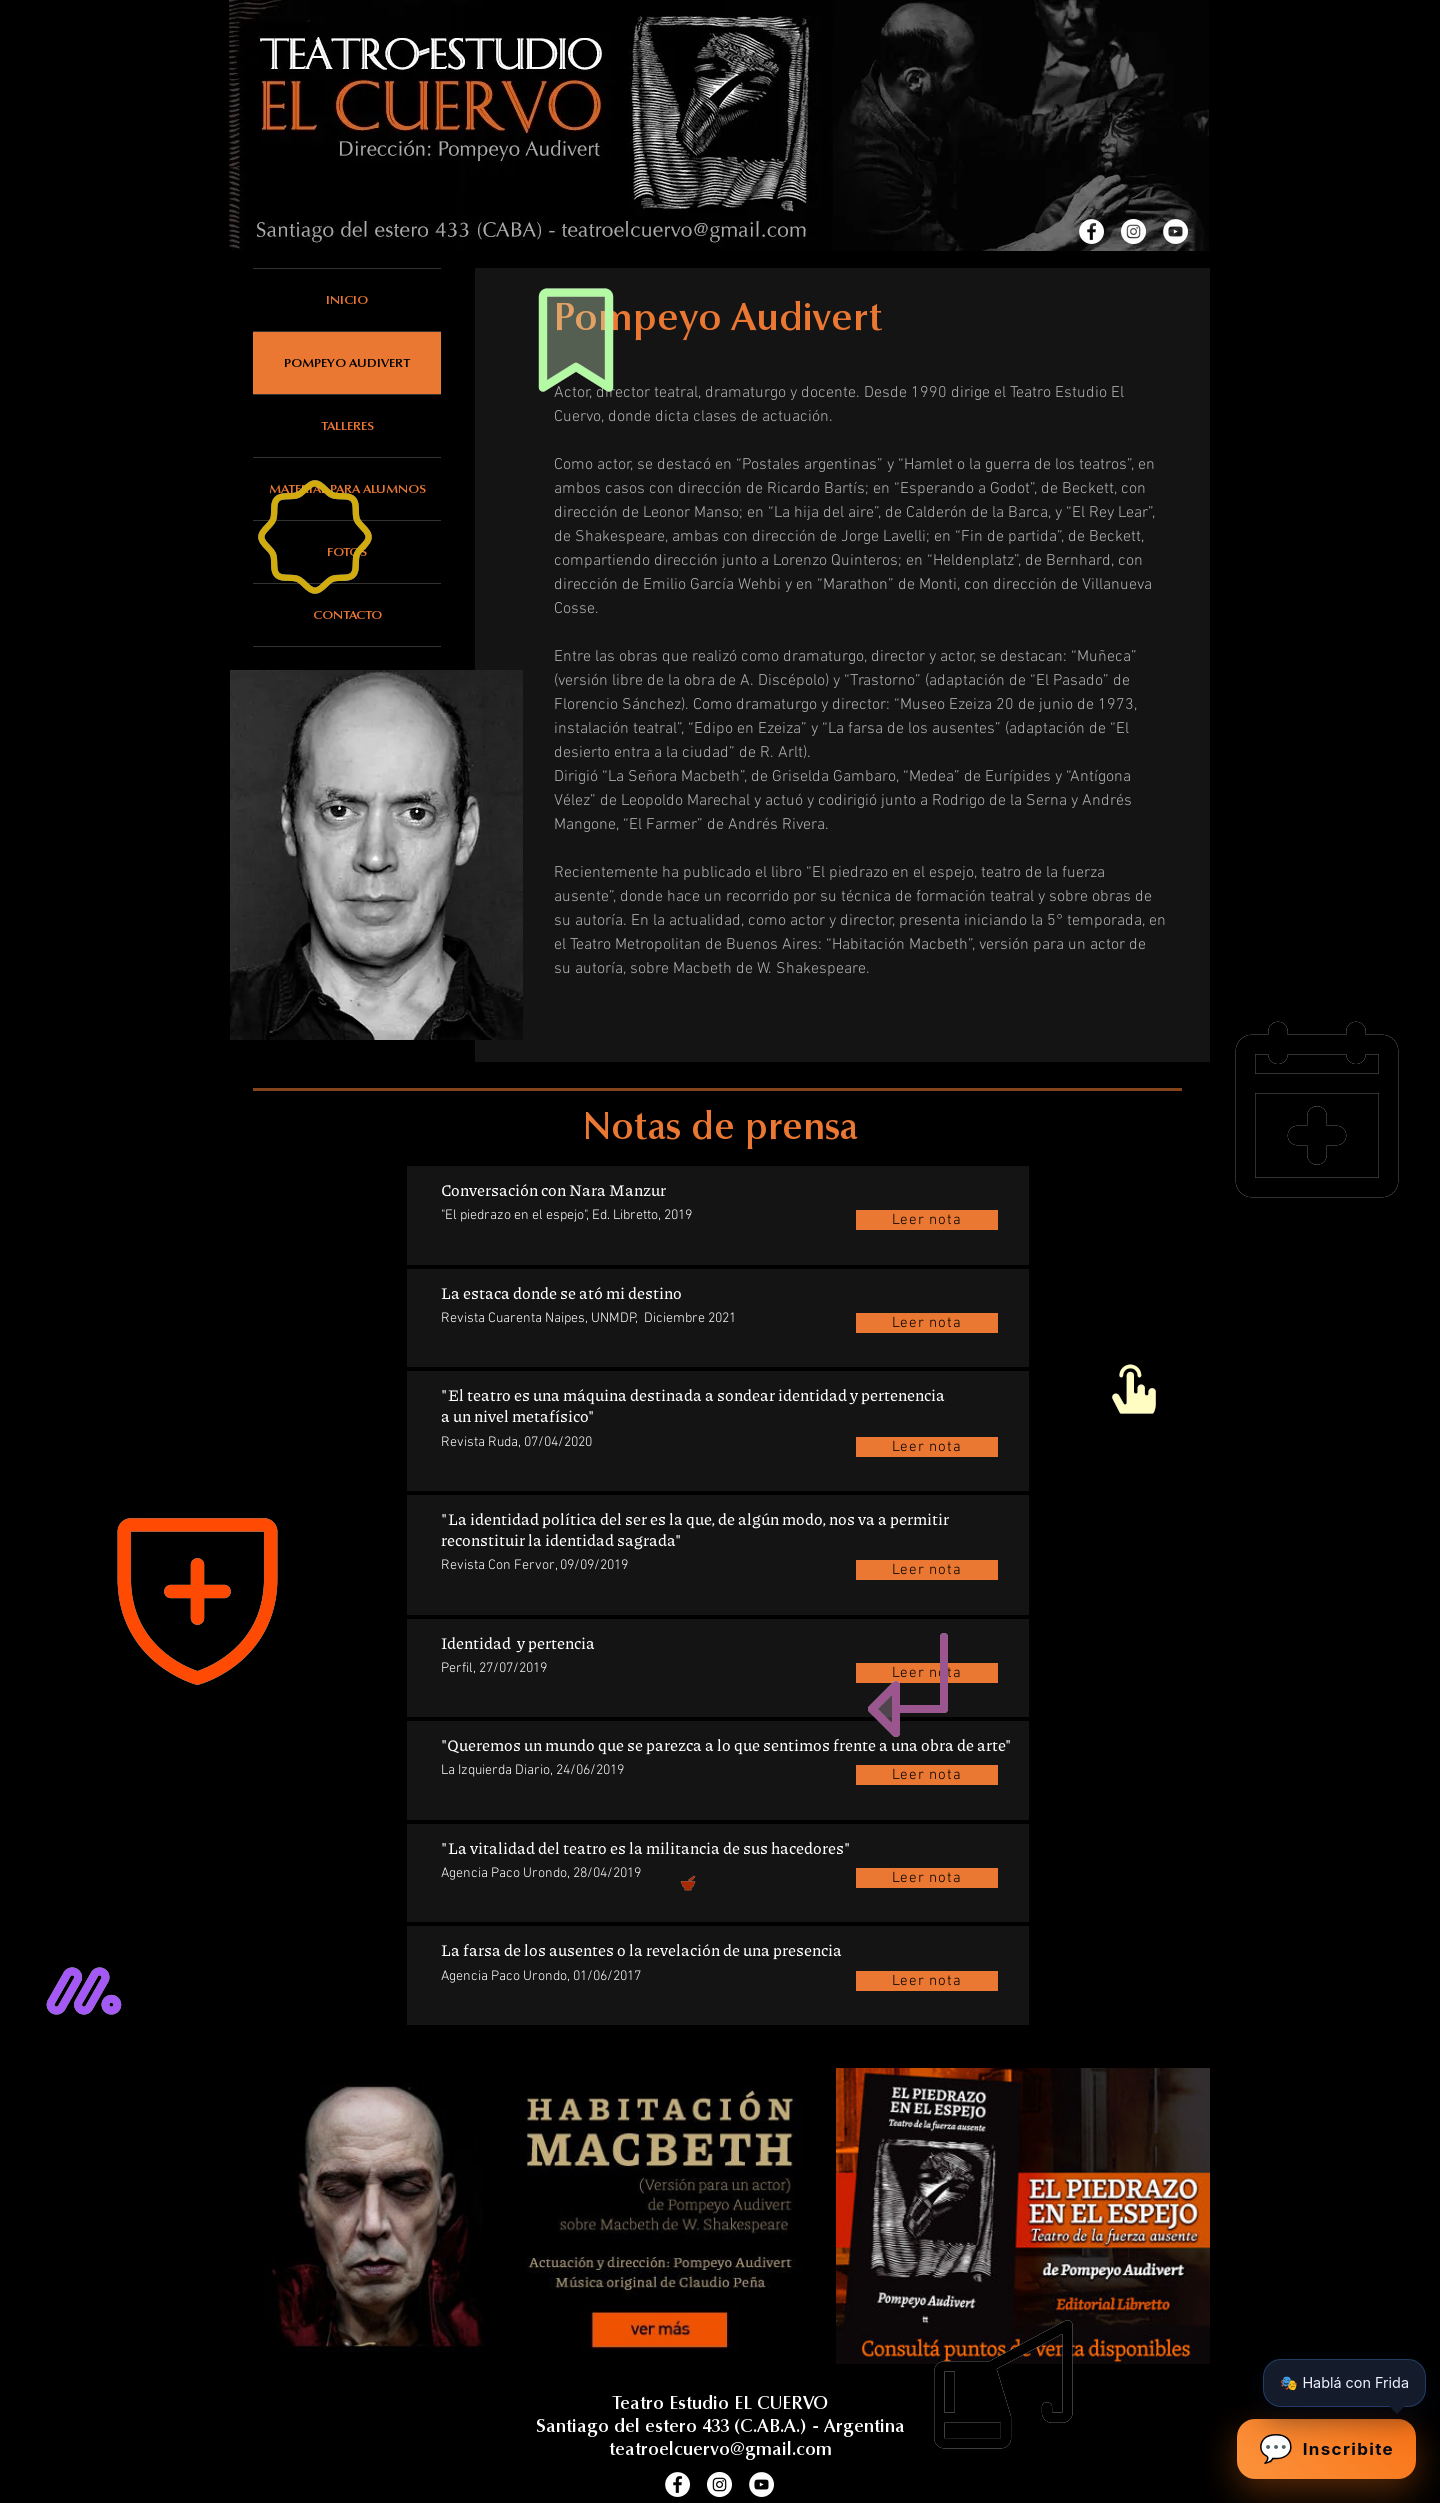 This screenshot has height=2503, width=1440. I want to click on save this item to your bookmarks, so click(576, 338).